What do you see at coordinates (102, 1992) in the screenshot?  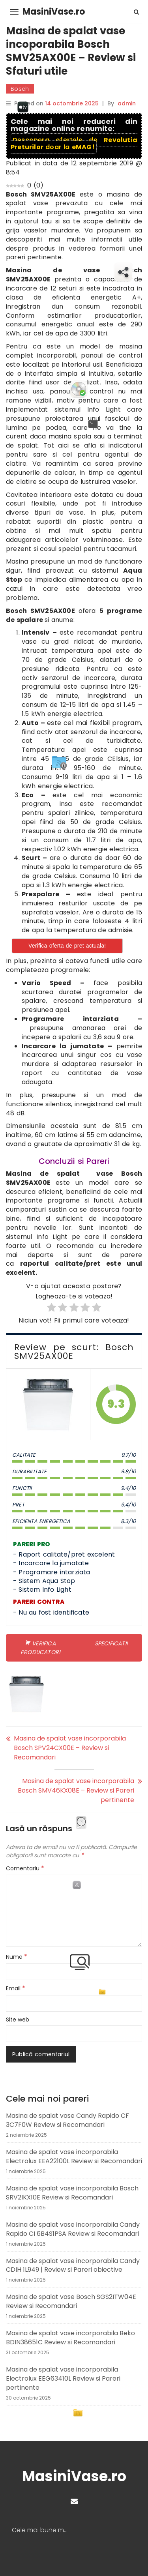 I see `open your images folder` at bounding box center [102, 1992].